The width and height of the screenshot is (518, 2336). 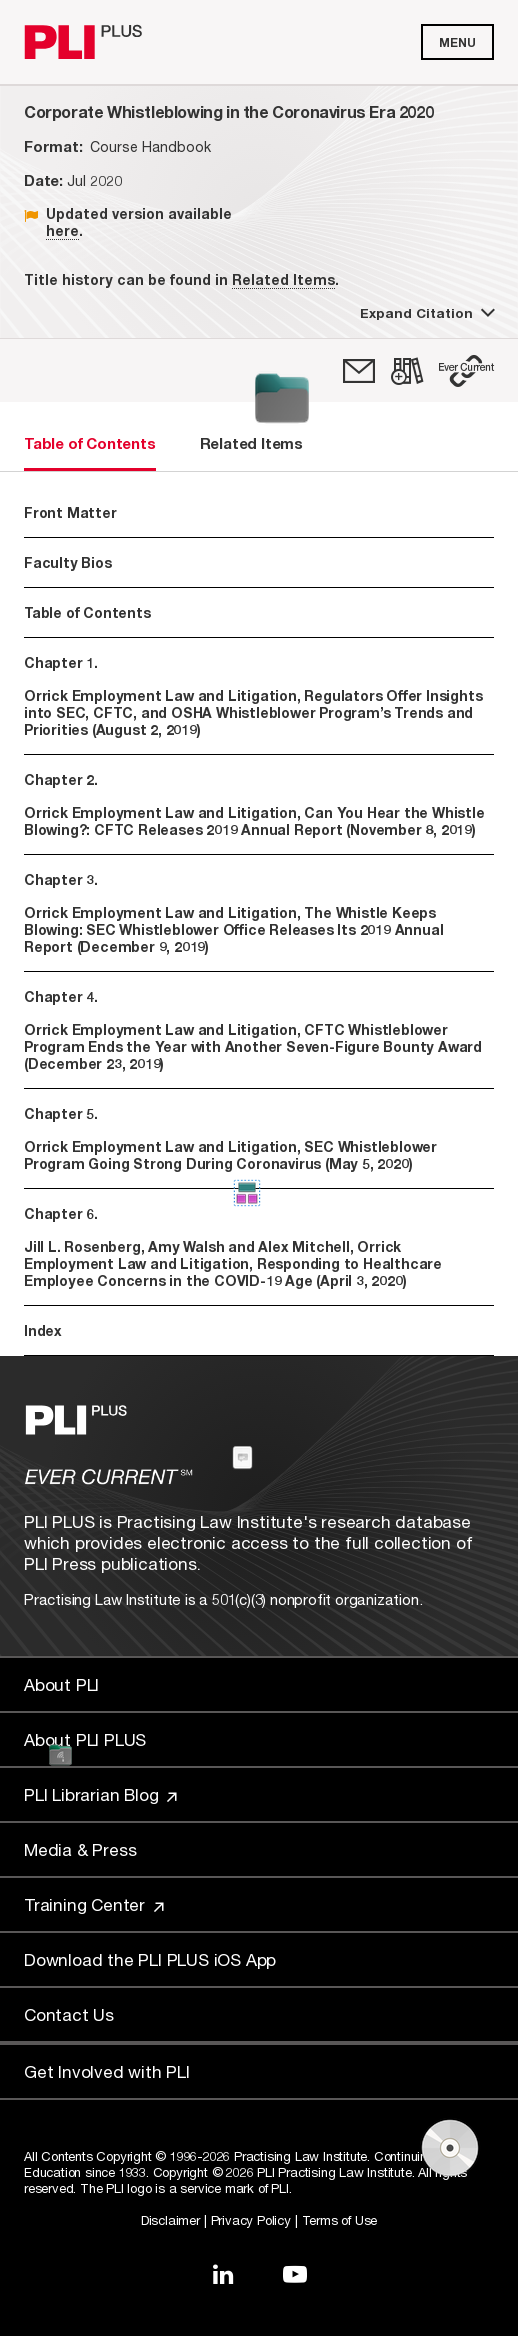 I want to click on open insync cloud sync folder, so click(x=60, y=1754).